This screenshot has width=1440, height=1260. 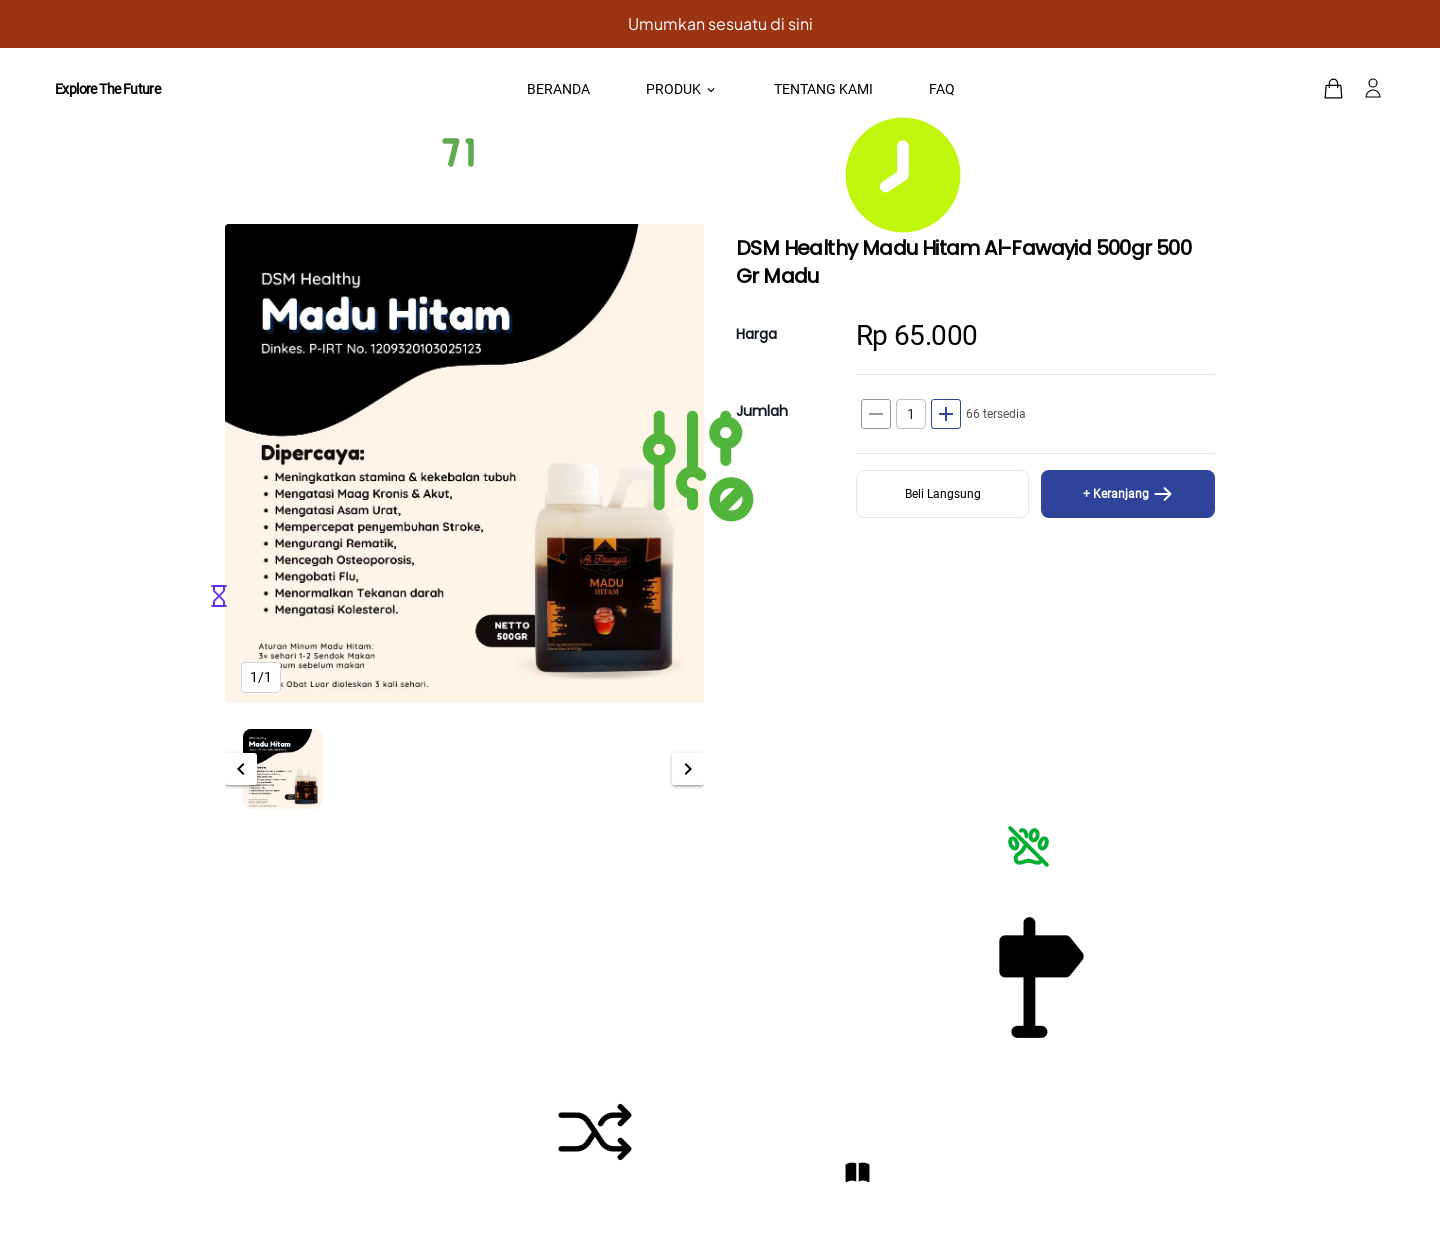 I want to click on indicates item number 71 in a list or sequence, so click(x=459, y=152).